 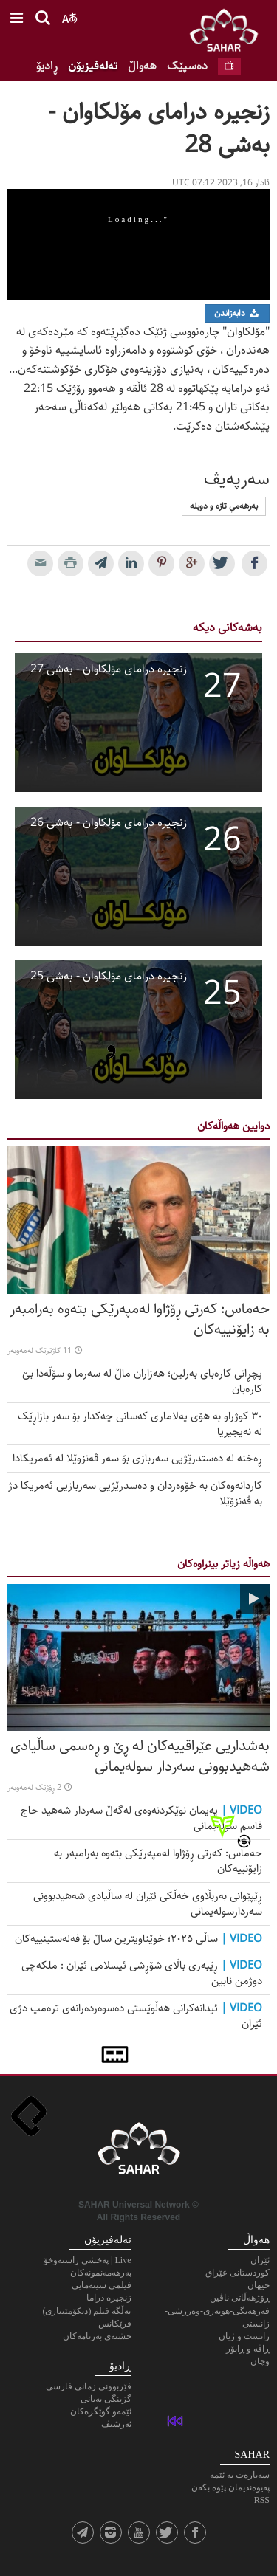 I want to click on insert a closing quotation mark, so click(x=112, y=1052).